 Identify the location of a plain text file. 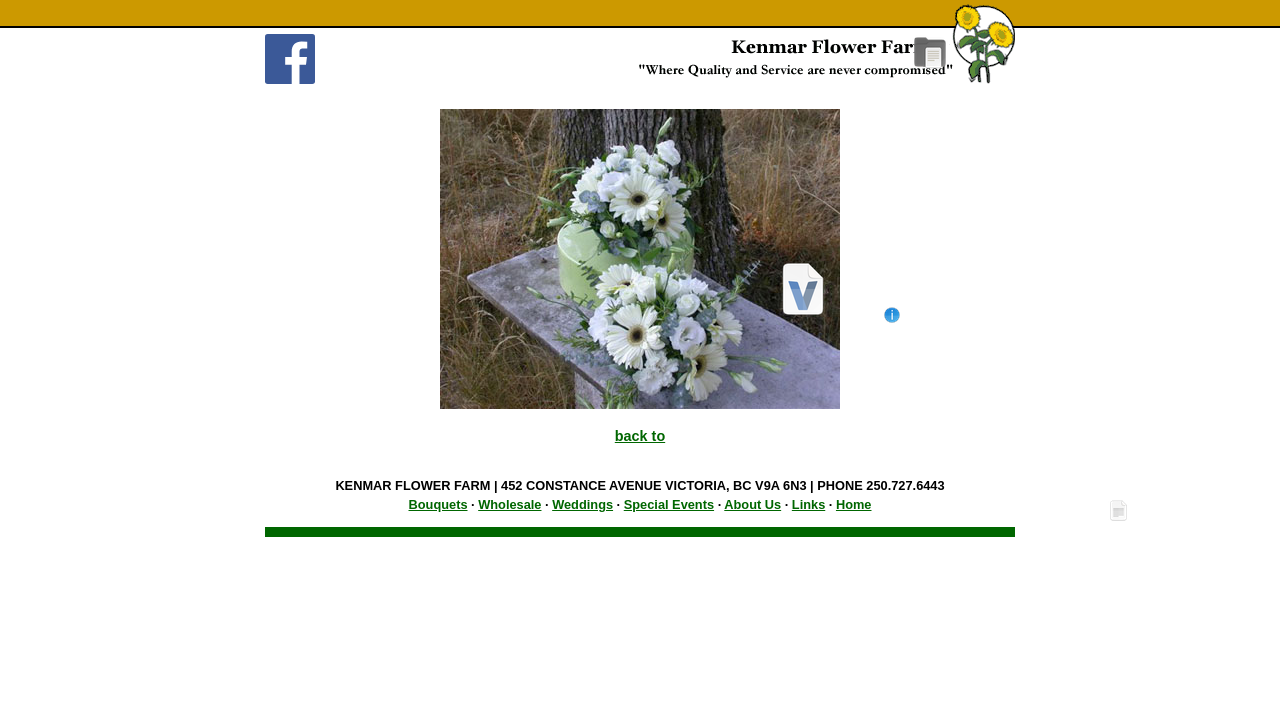
(1118, 510).